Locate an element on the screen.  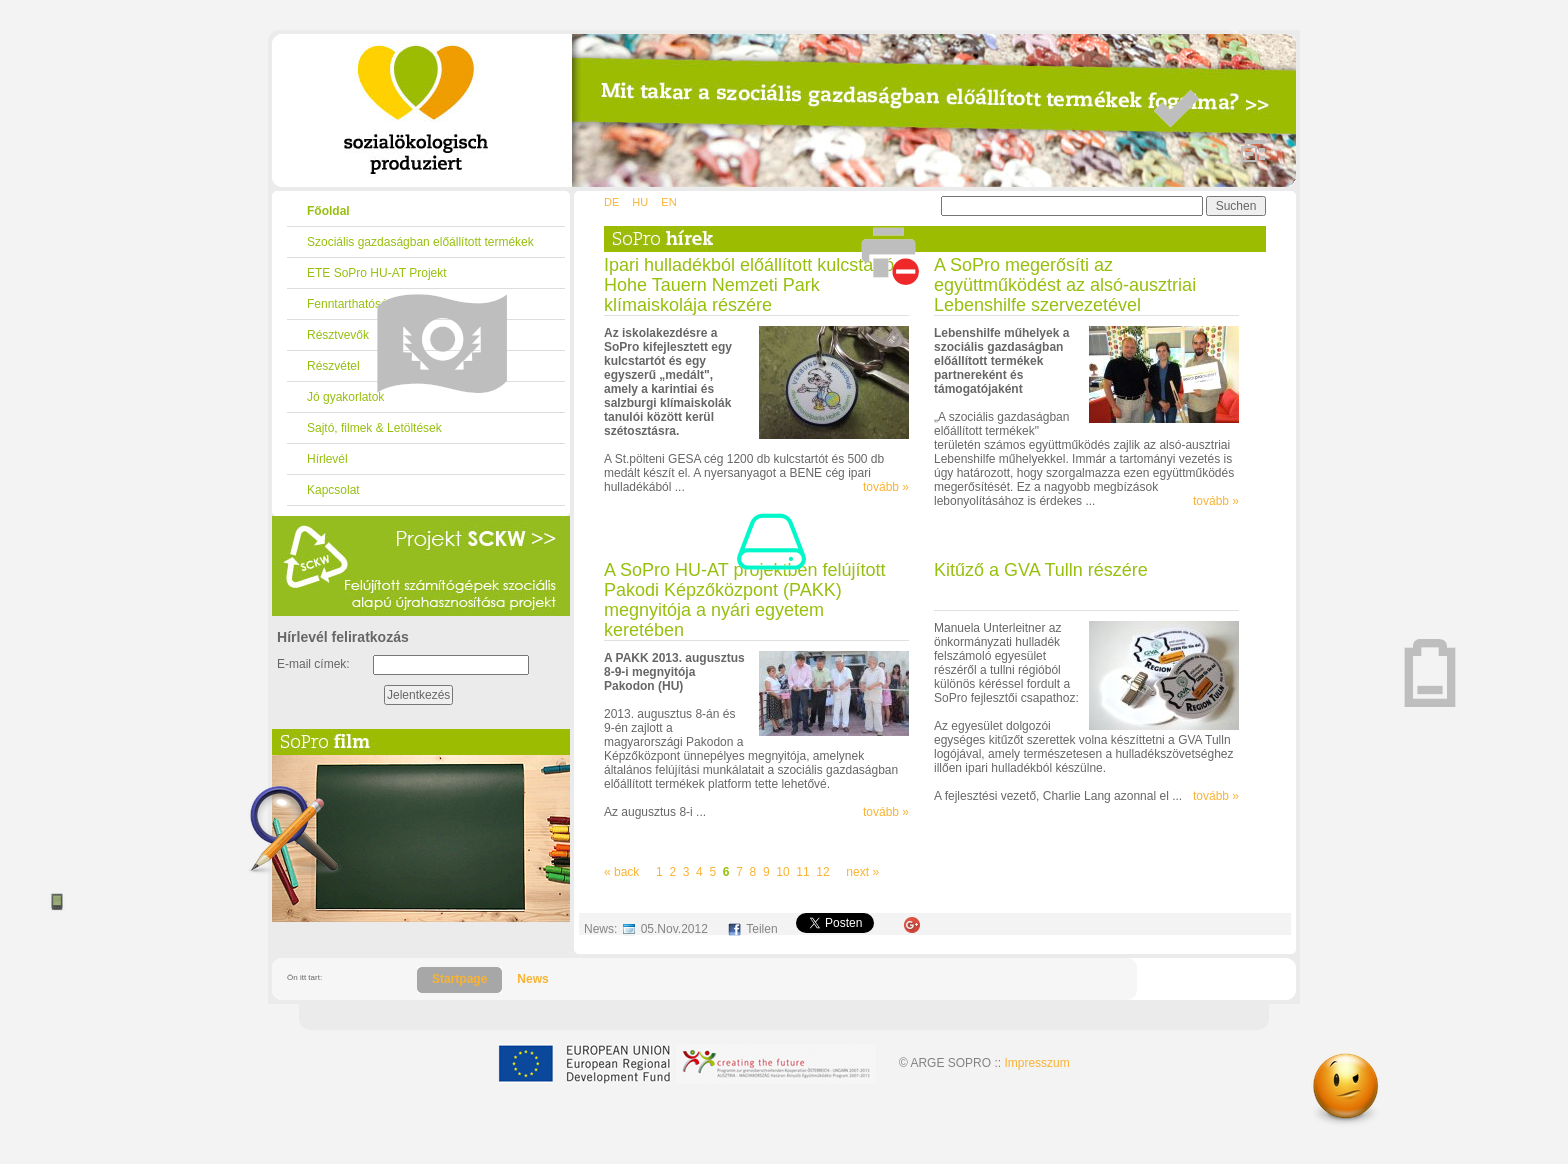
indicates a completed or successful action is located at coordinates (1174, 106).